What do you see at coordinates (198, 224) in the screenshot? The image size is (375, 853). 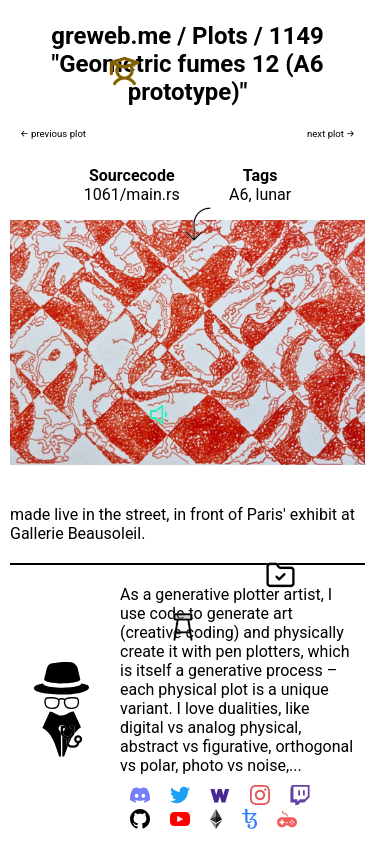 I see `go back and down in navigation` at bounding box center [198, 224].